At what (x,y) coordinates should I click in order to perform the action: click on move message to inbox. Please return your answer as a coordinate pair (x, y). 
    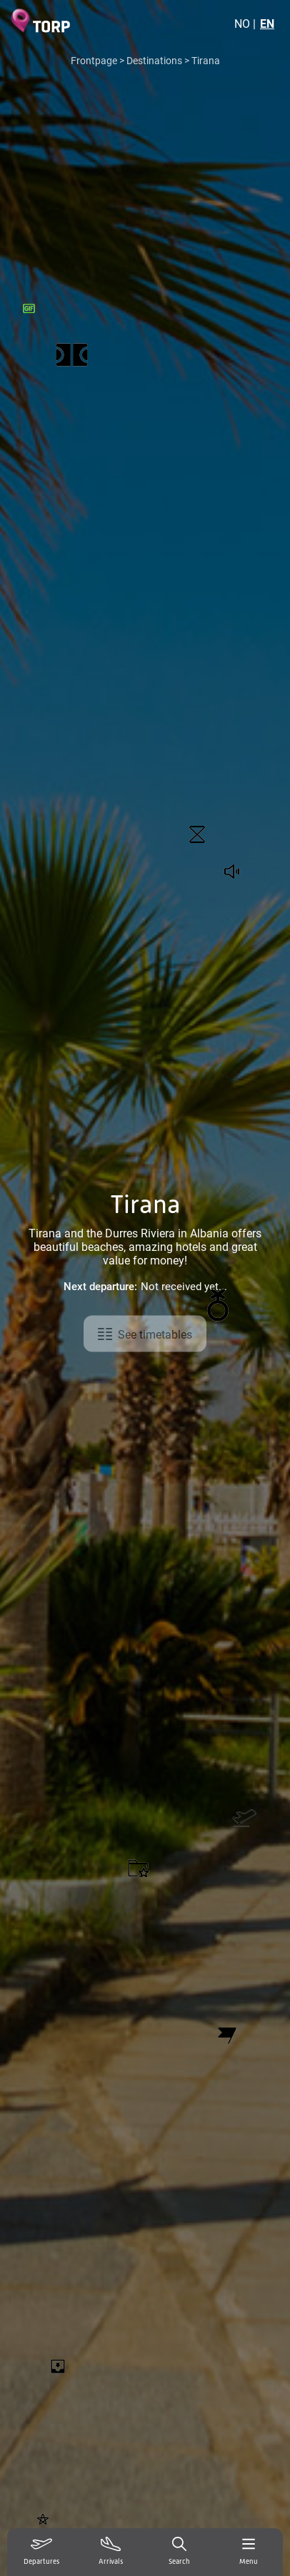
    Looking at the image, I should click on (58, 2366).